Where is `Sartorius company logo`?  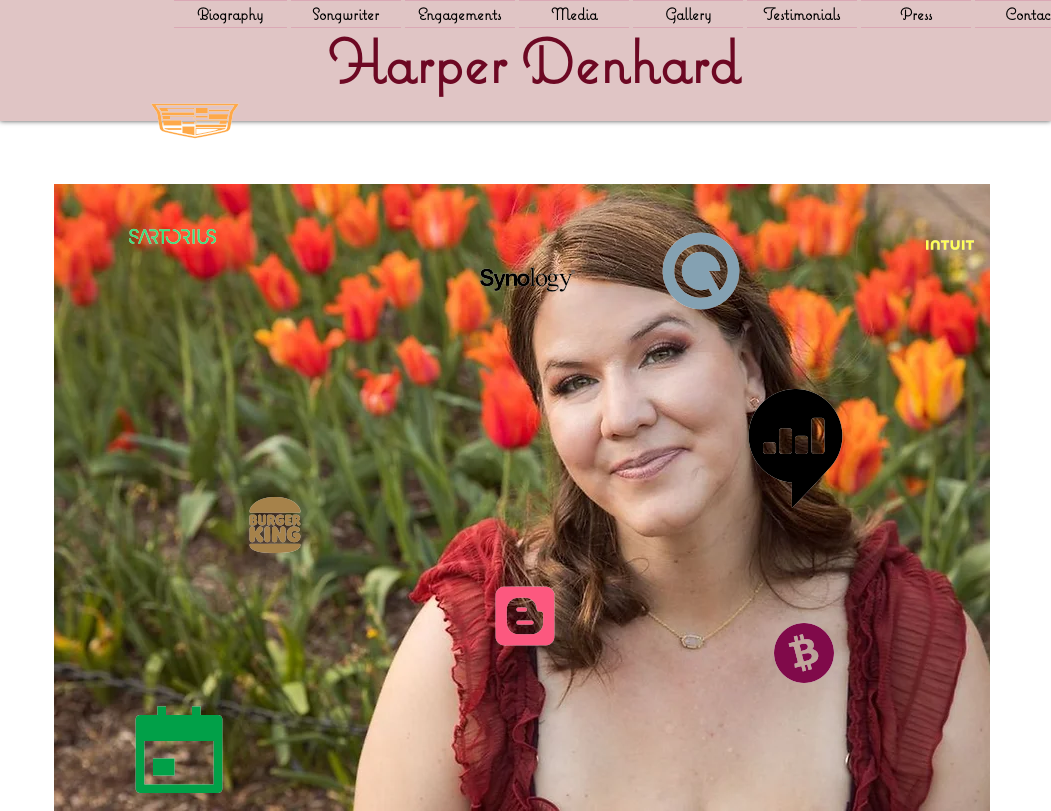 Sartorius company logo is located at coordinates (172, 236).